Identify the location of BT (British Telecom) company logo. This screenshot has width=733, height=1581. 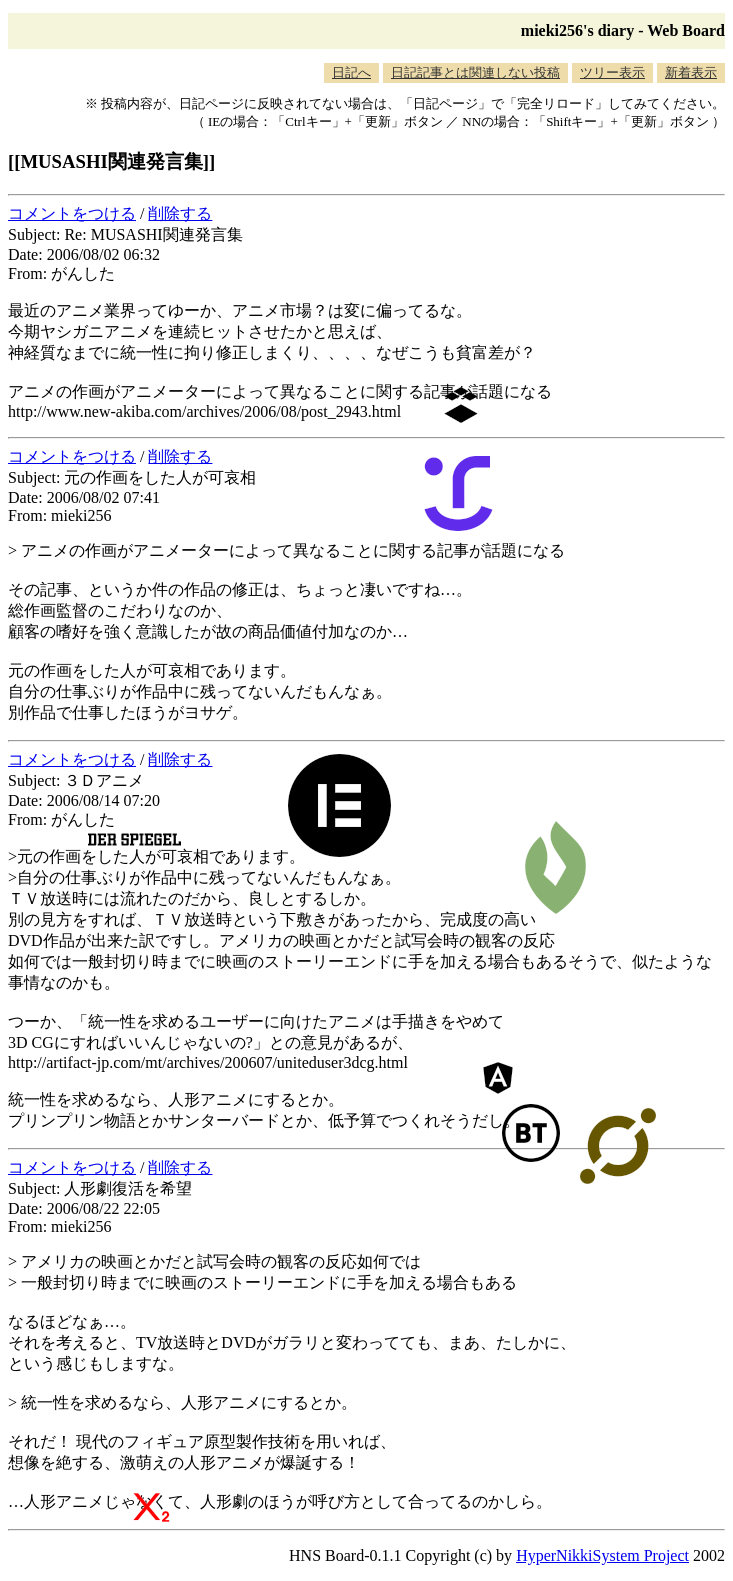
(531, 1133).